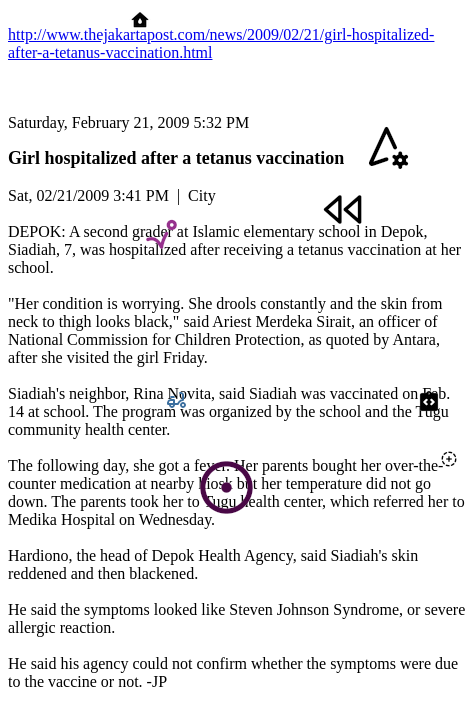  Describe the element at coordinates (161, 233) in the screenshot. I see `bounce or redirect content to the right` at that location.